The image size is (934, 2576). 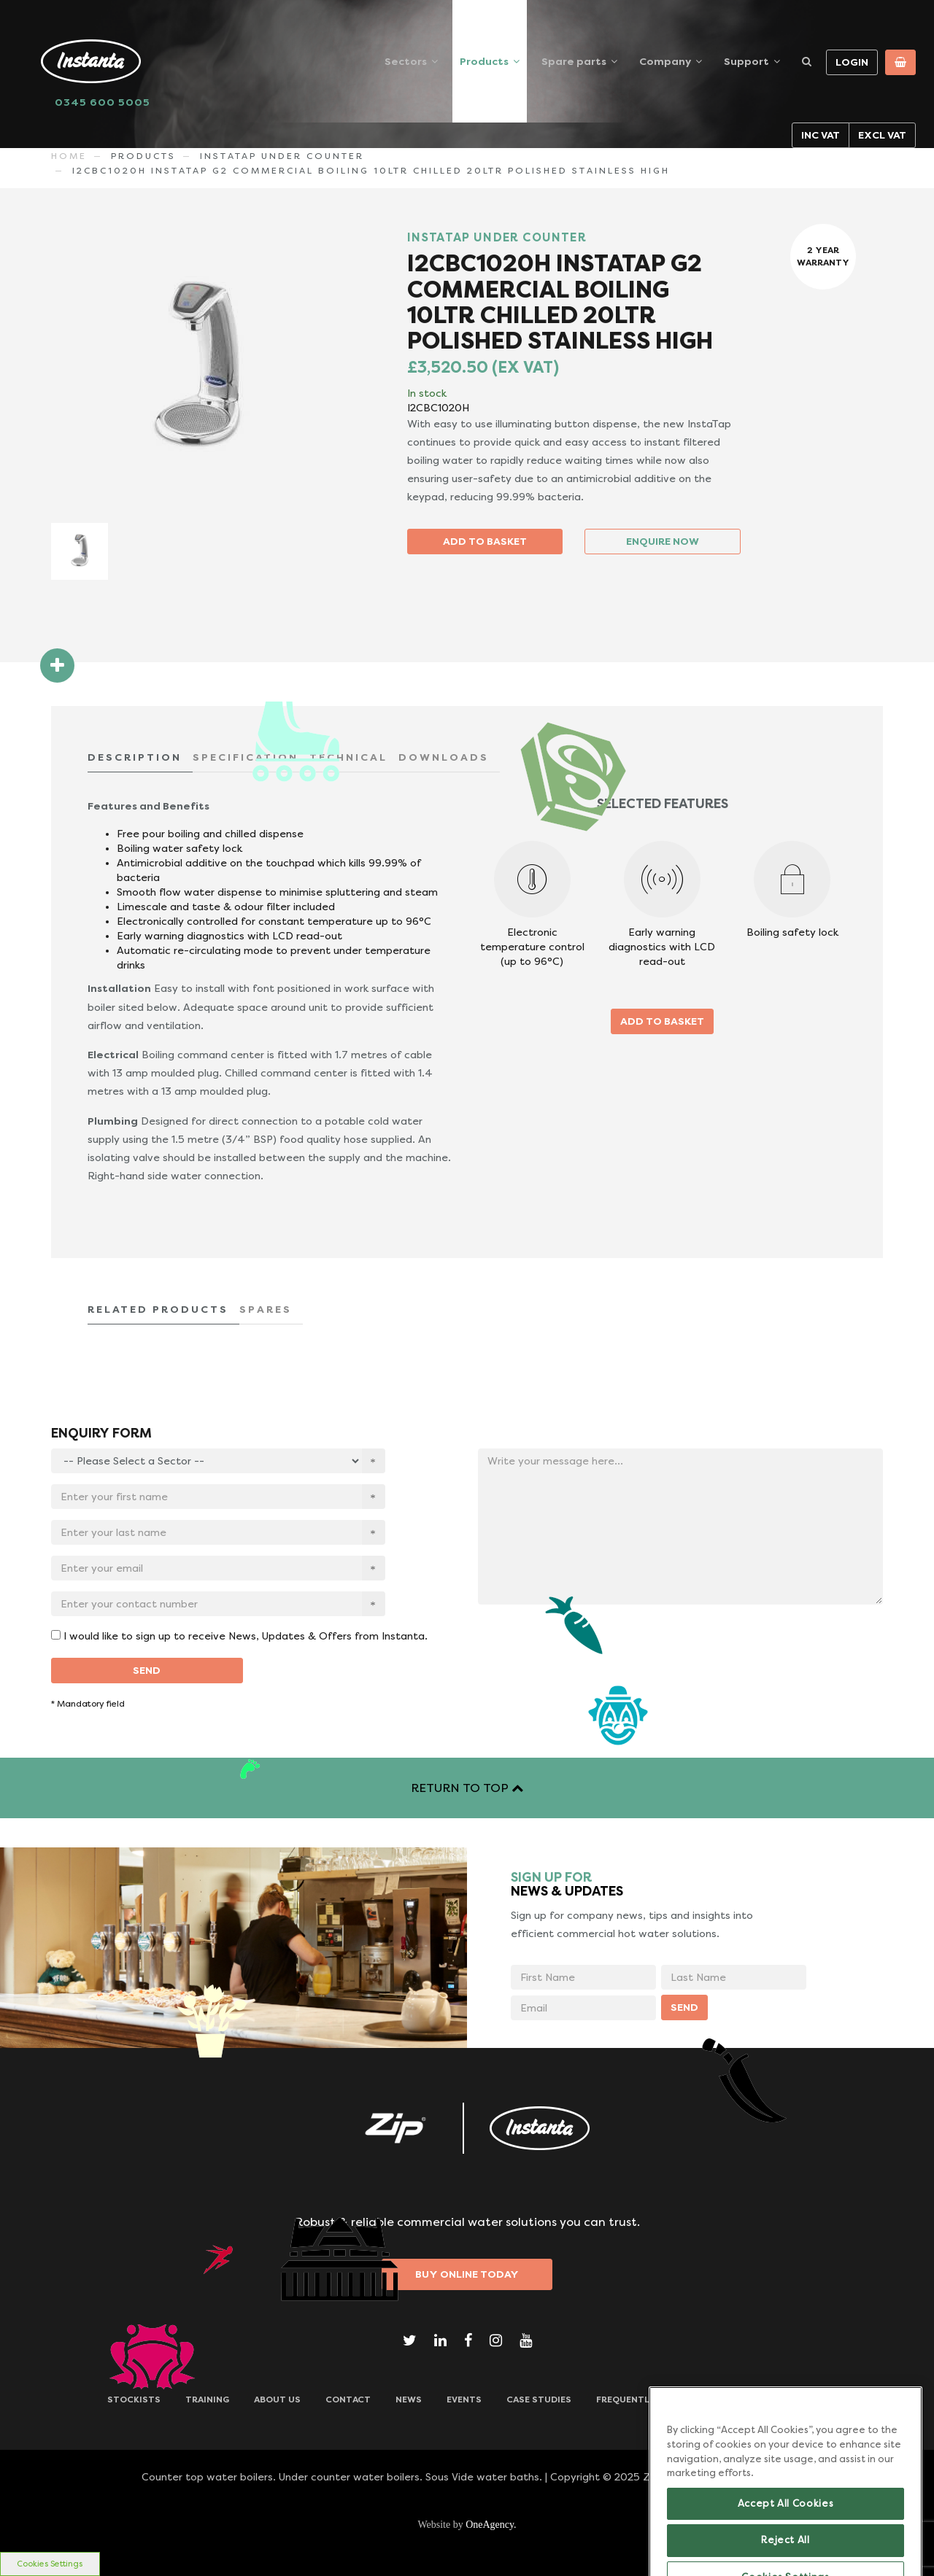 What do you see at coordinates (211, 2021) in the screenshot?
I see `access gardening or plant care features` at bounding box center [211, 2021].